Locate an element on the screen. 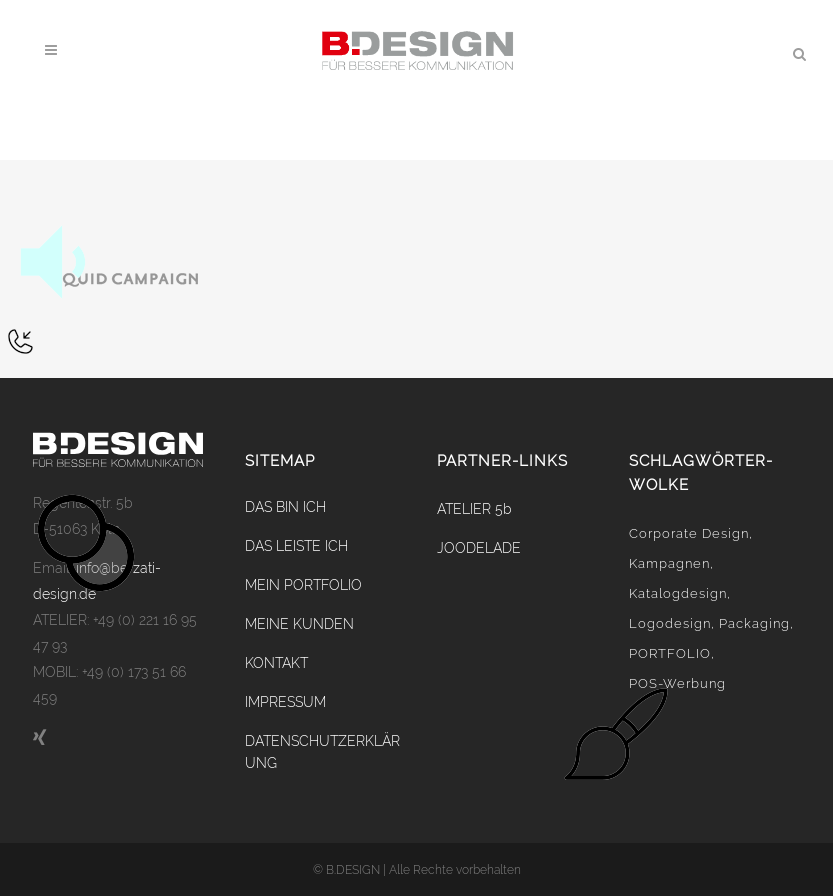 Image resolution: width=833 pixels, height=896 pixels. incoming call notification is located at coordinates (21, 341).